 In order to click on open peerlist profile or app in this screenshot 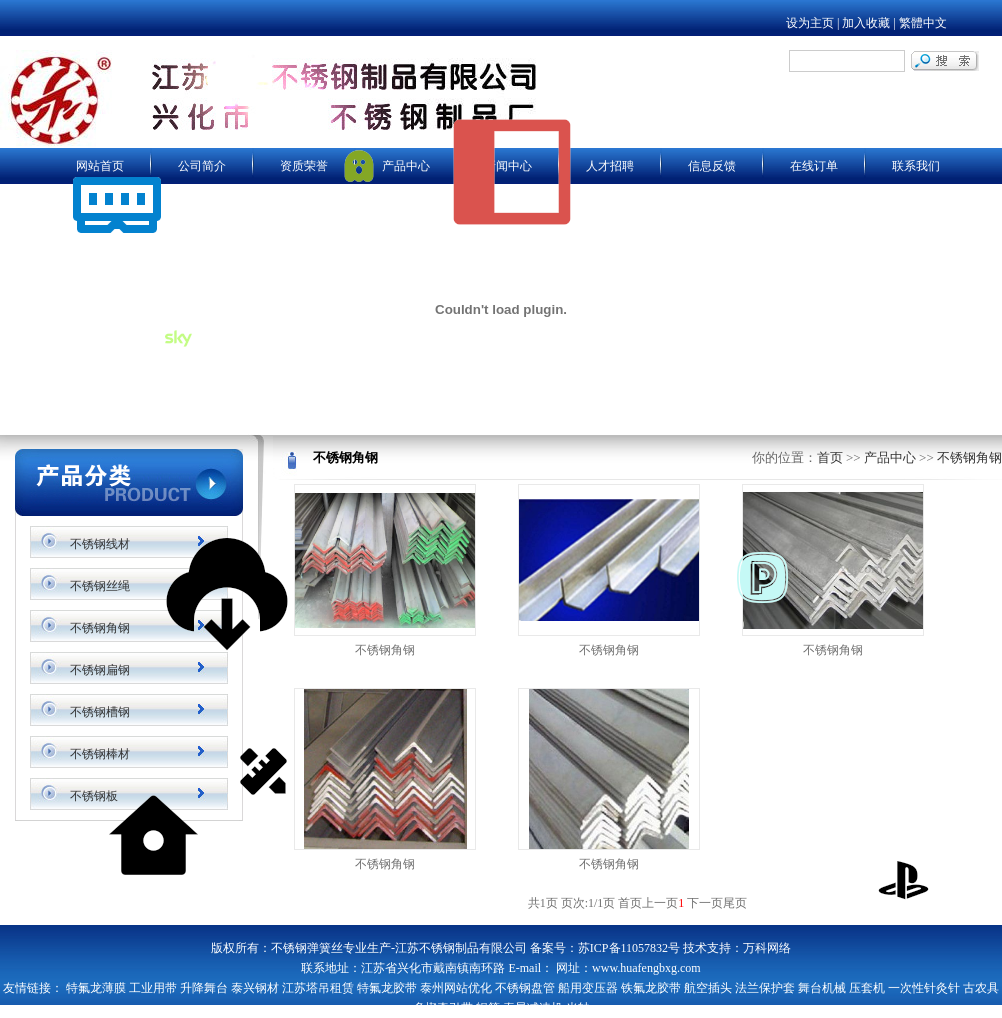, I will do `click(762, 577)`.